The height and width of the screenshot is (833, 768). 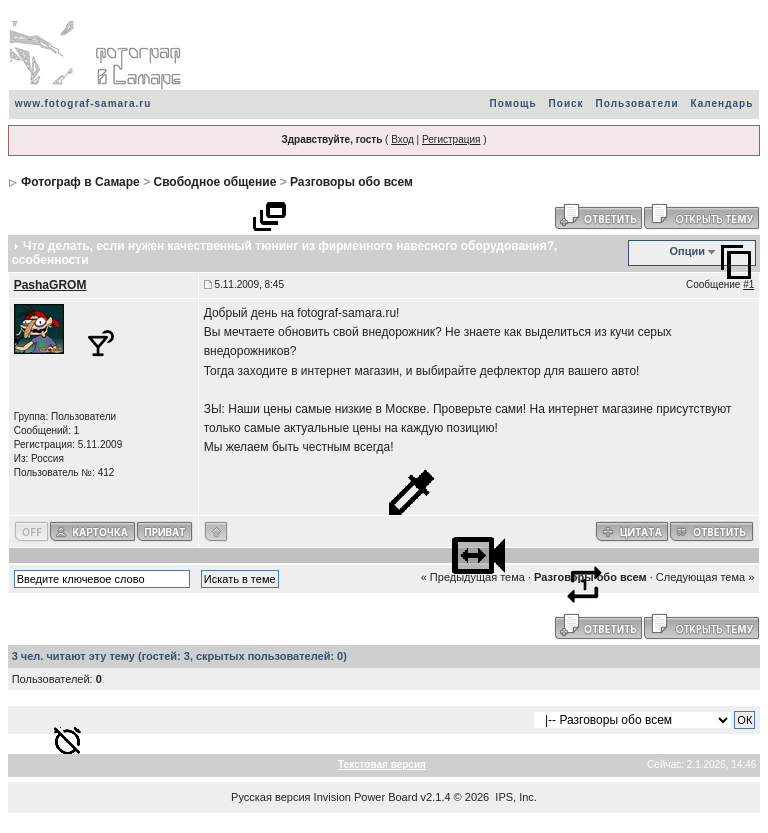 I want to click on switch between front and rear camera during video recording, so click(x=478, y=555).